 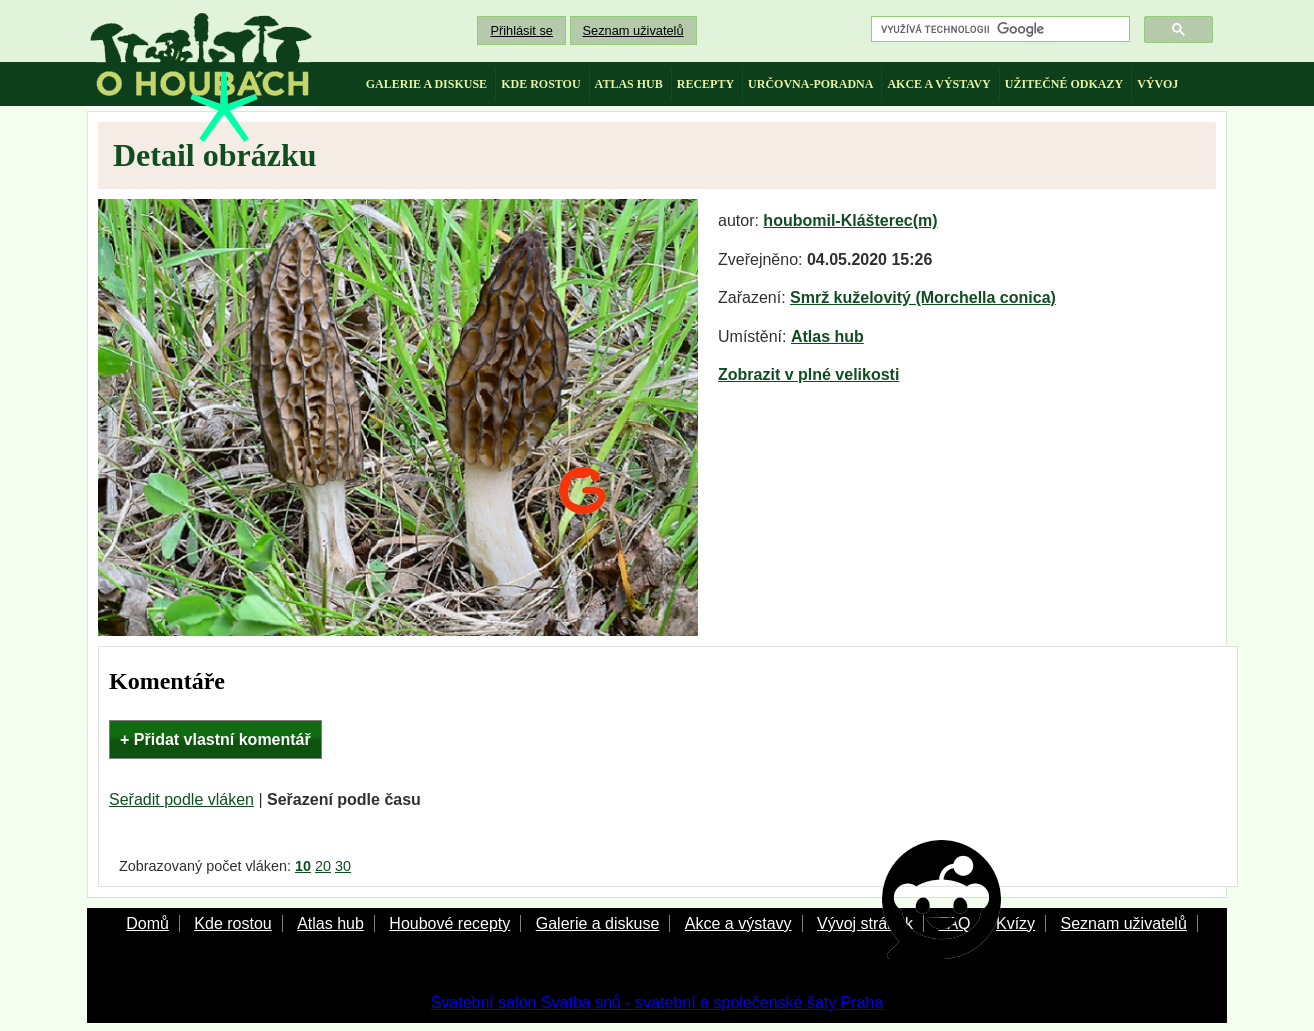 I want to click on open the Reddit app, so click(x=941, y=899).